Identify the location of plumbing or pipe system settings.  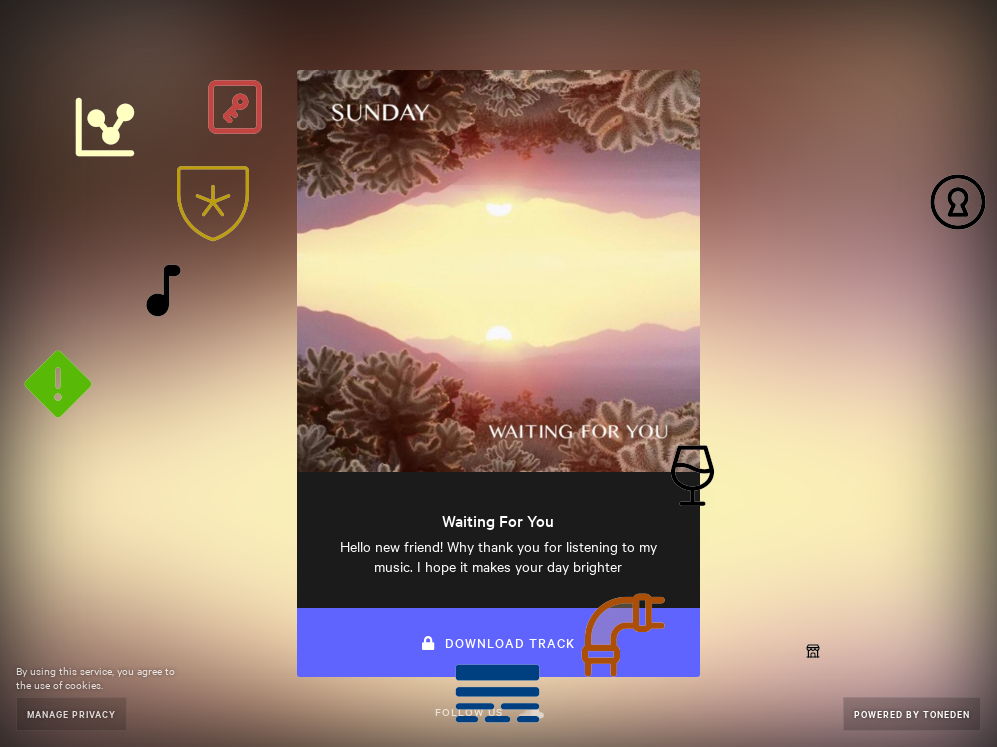
(620, 632).